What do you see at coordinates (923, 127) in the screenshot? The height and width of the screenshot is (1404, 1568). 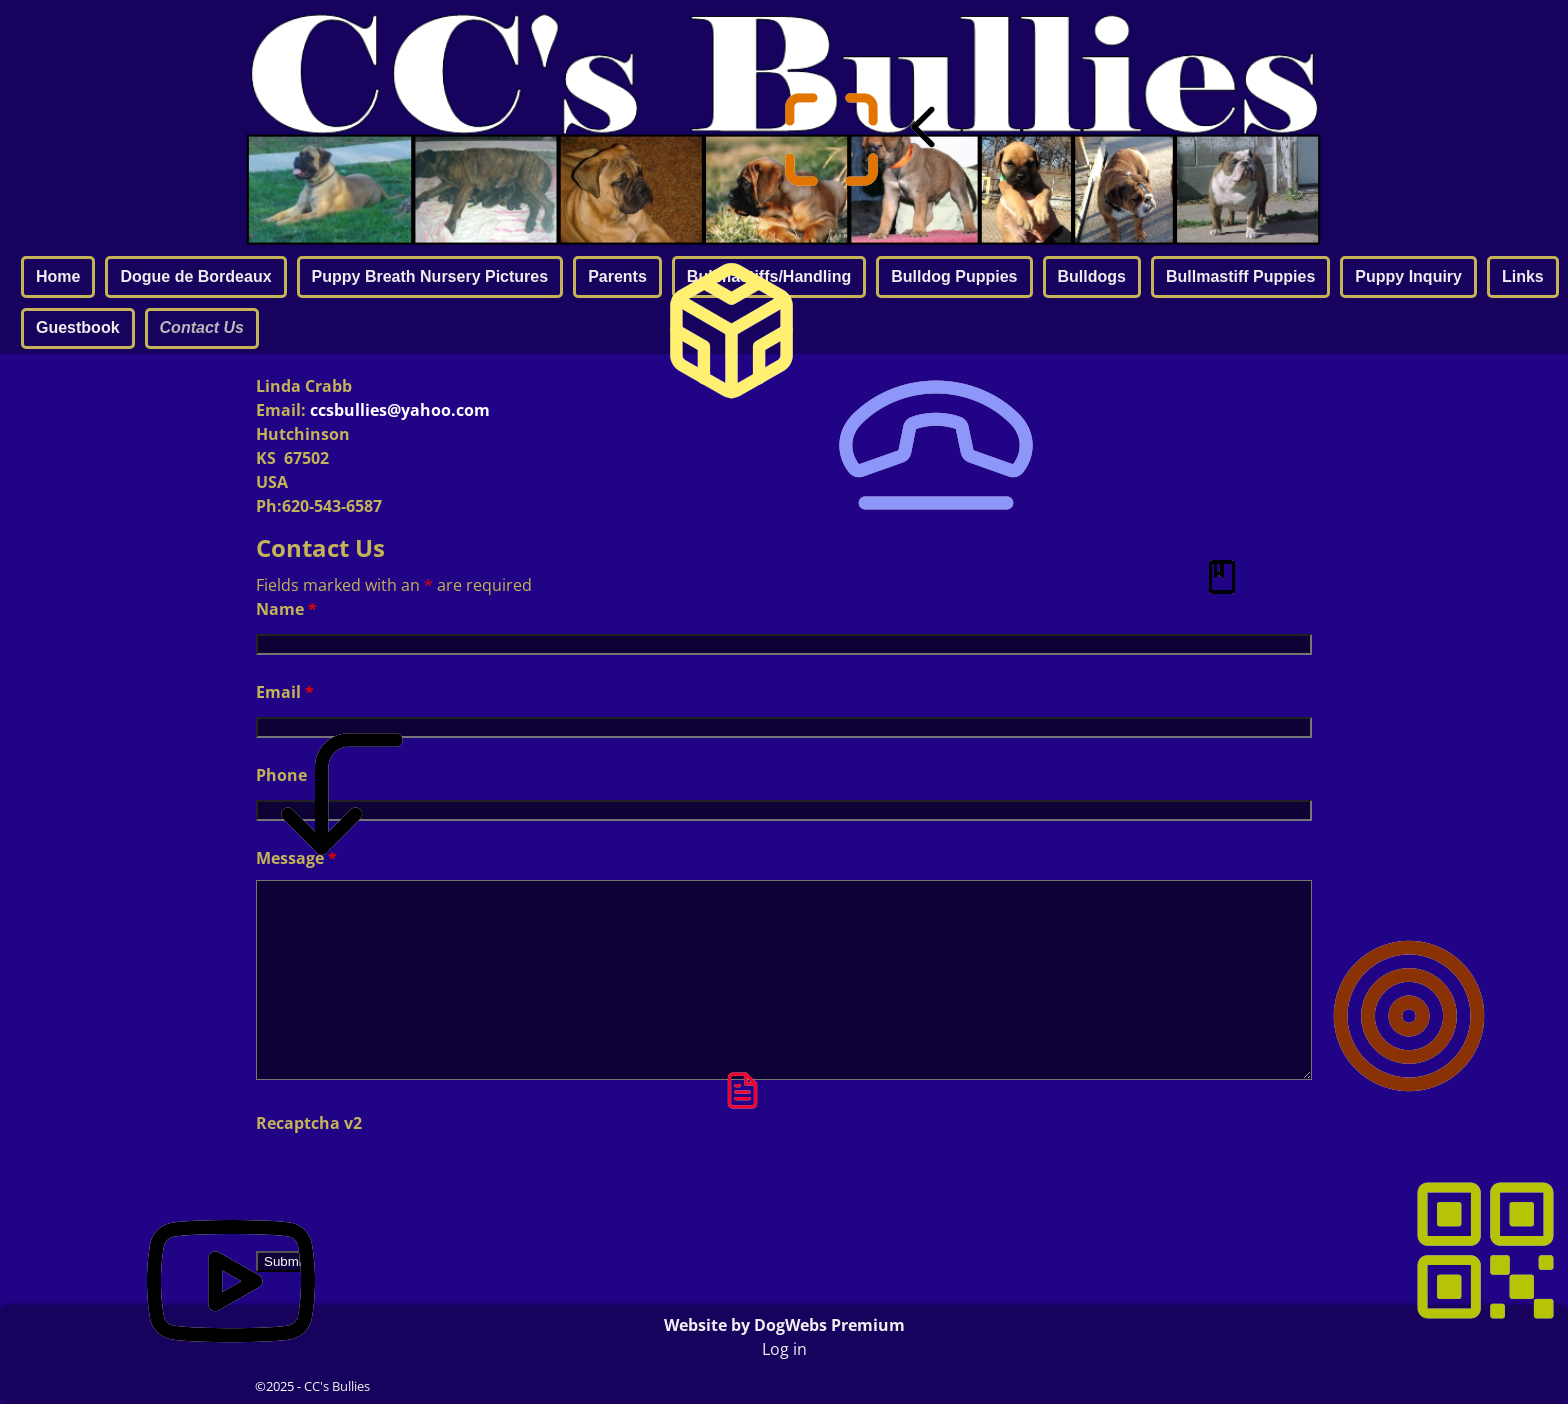 I see `go back to the previous screen` at bounding box center [923, 127].